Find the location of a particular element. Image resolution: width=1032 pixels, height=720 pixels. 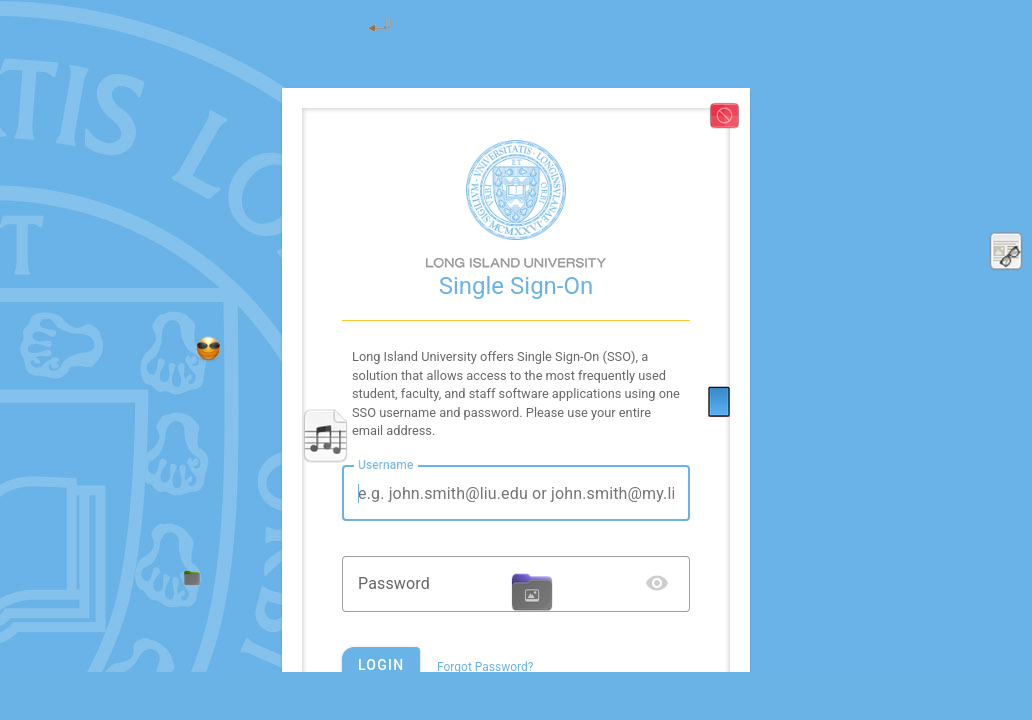

reply to all recipients of an email is located at coordinates (379, 25).